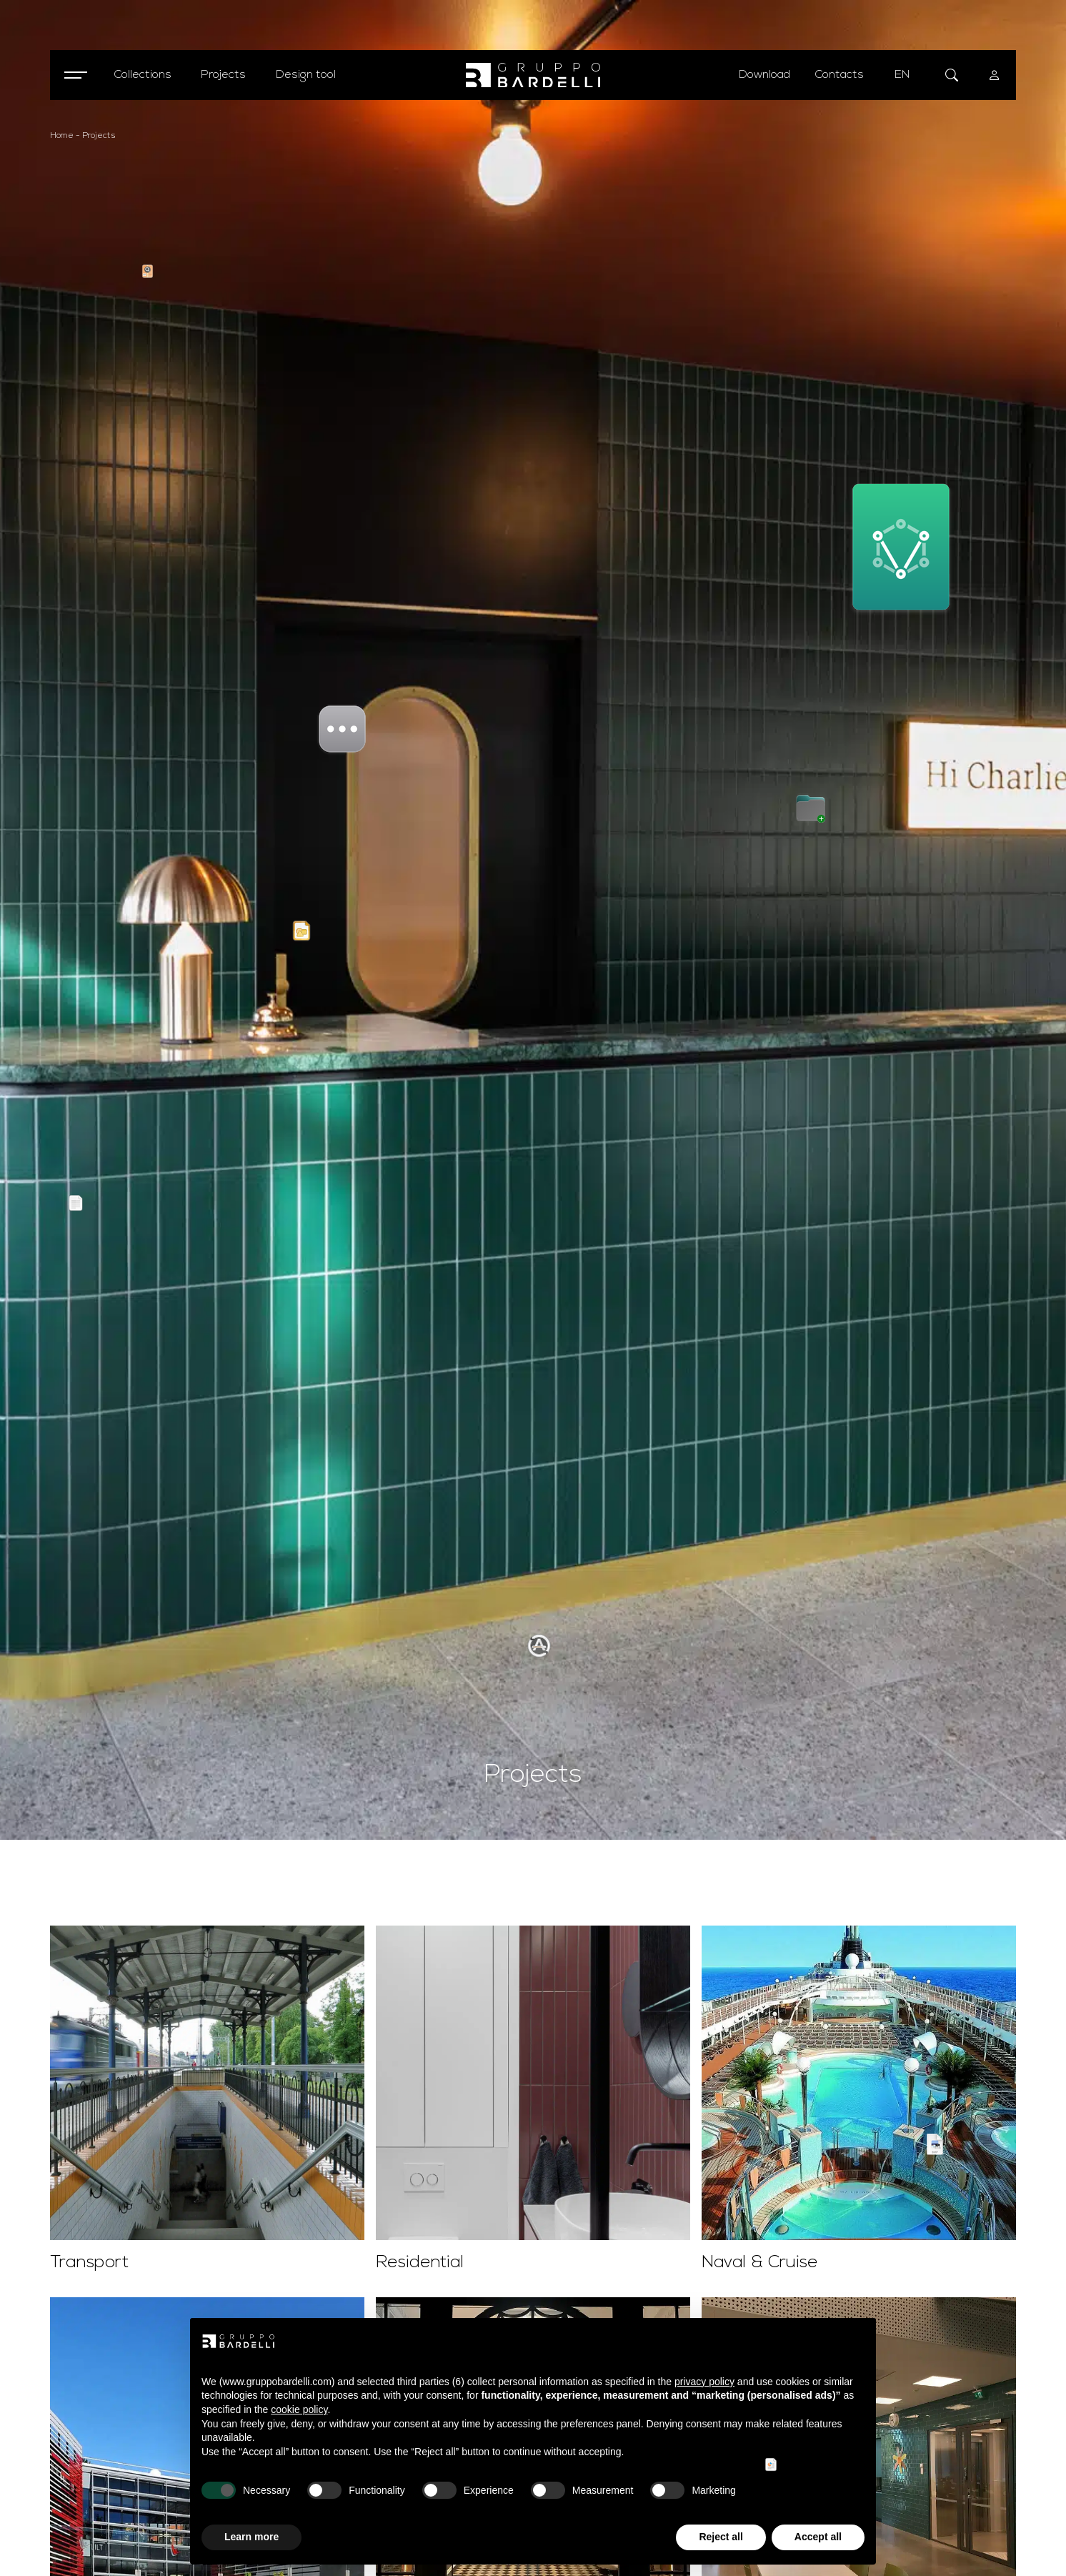 This screenshot has width=1066, height=2576. What do you see at coordinates (935, 2144) in the screenshot?
I see `a BMP image file` at bounding box center [935, 2144].